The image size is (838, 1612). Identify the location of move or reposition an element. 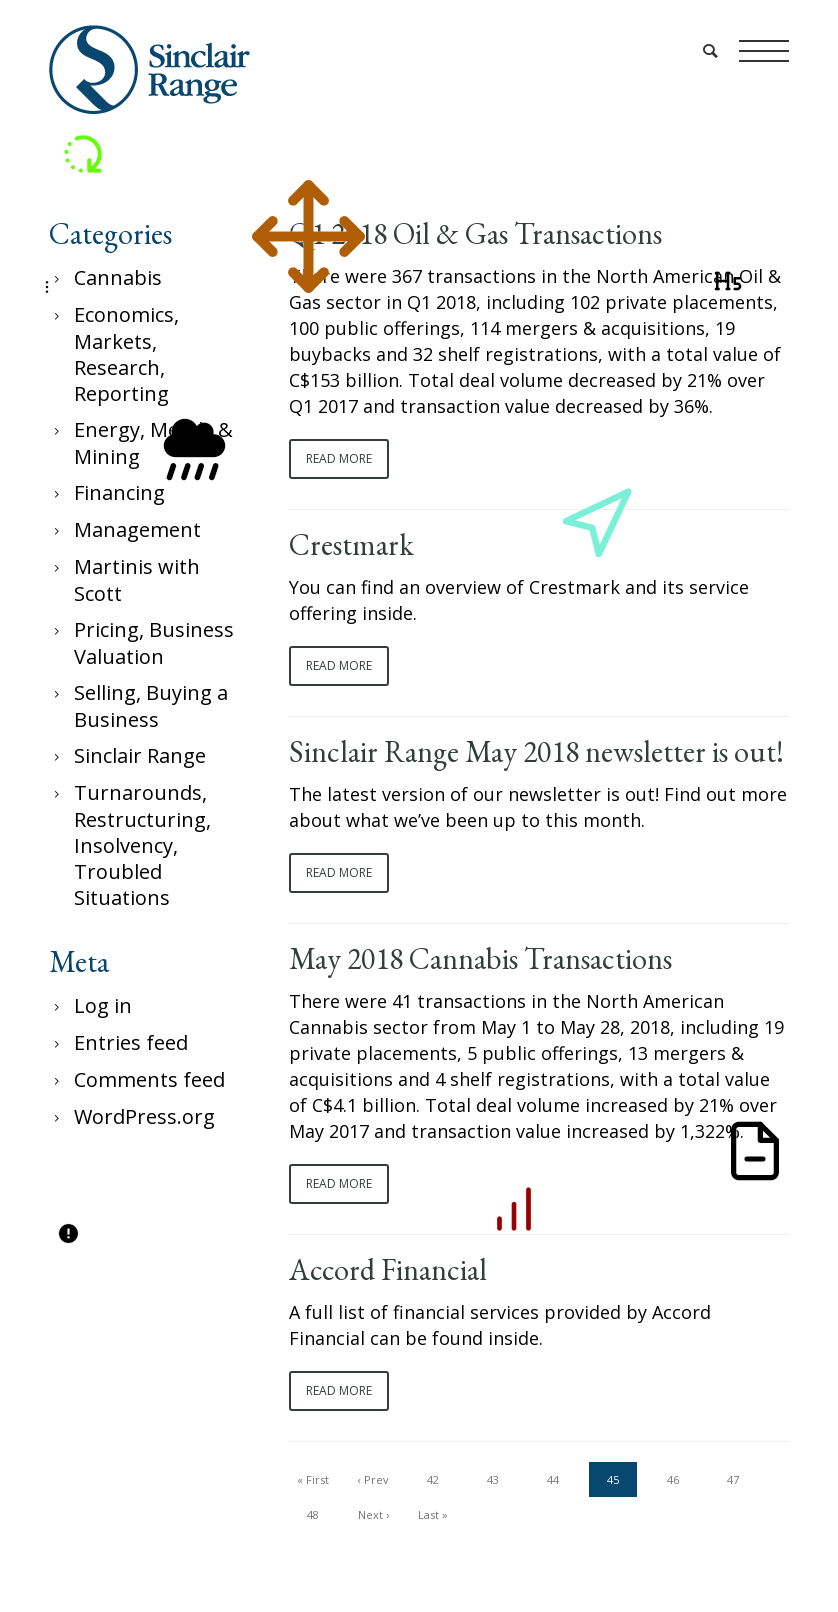
(308, 236).